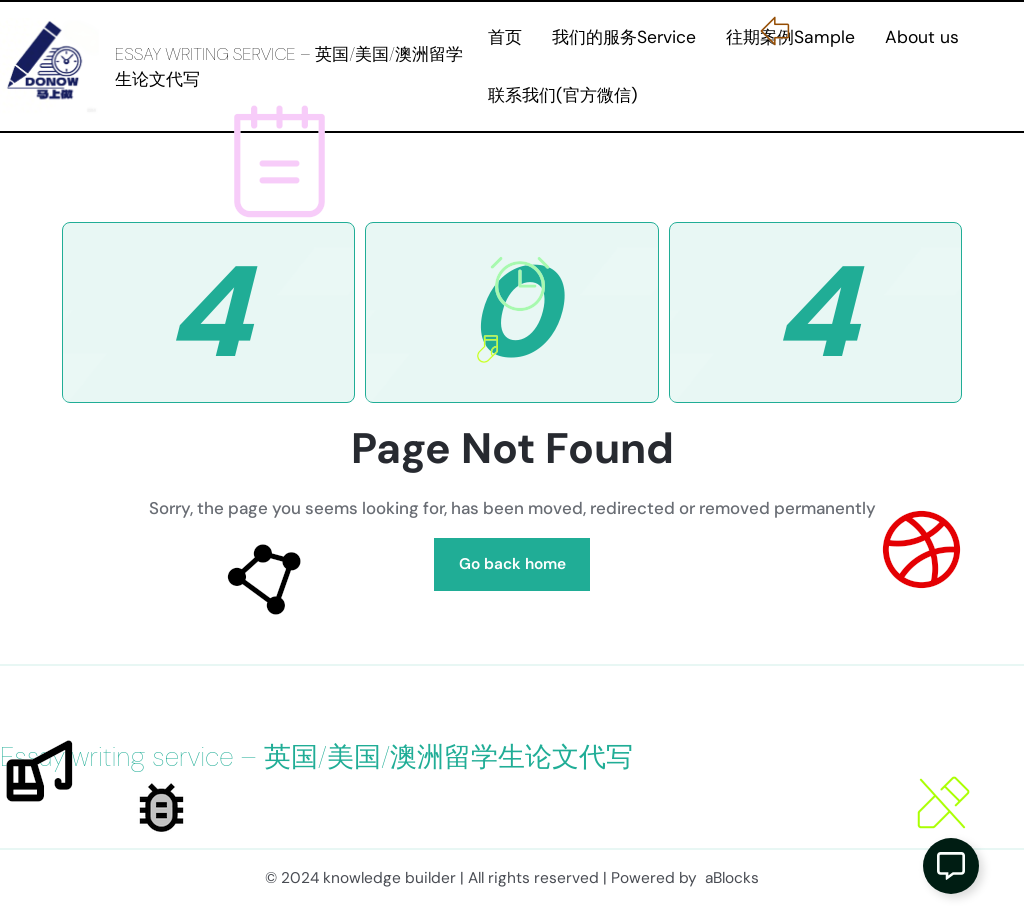 The image size is (1024, 919). I want to click on set or manage alarms, so click(520, 284).